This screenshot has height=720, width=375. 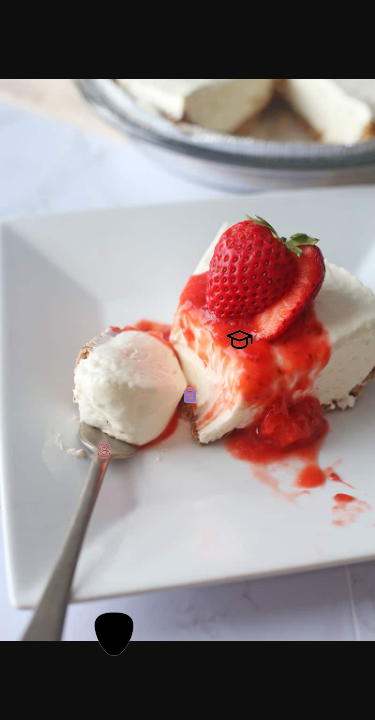 What do you see at coordinates (190, 395) in the screenshot?
I see `view clipboard contents` at bounding box center [190, 395].